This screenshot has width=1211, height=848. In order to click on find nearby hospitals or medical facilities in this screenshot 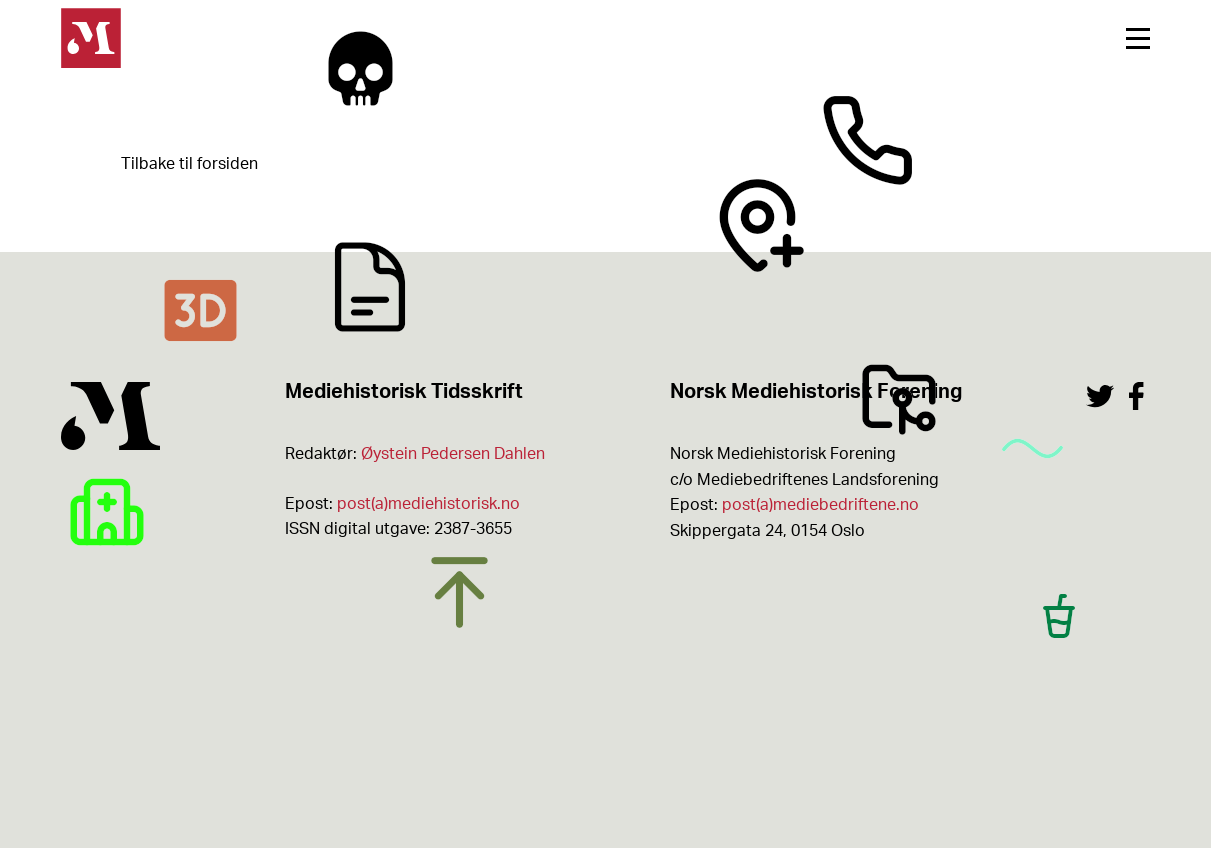, I will do `click(107, 512)`.